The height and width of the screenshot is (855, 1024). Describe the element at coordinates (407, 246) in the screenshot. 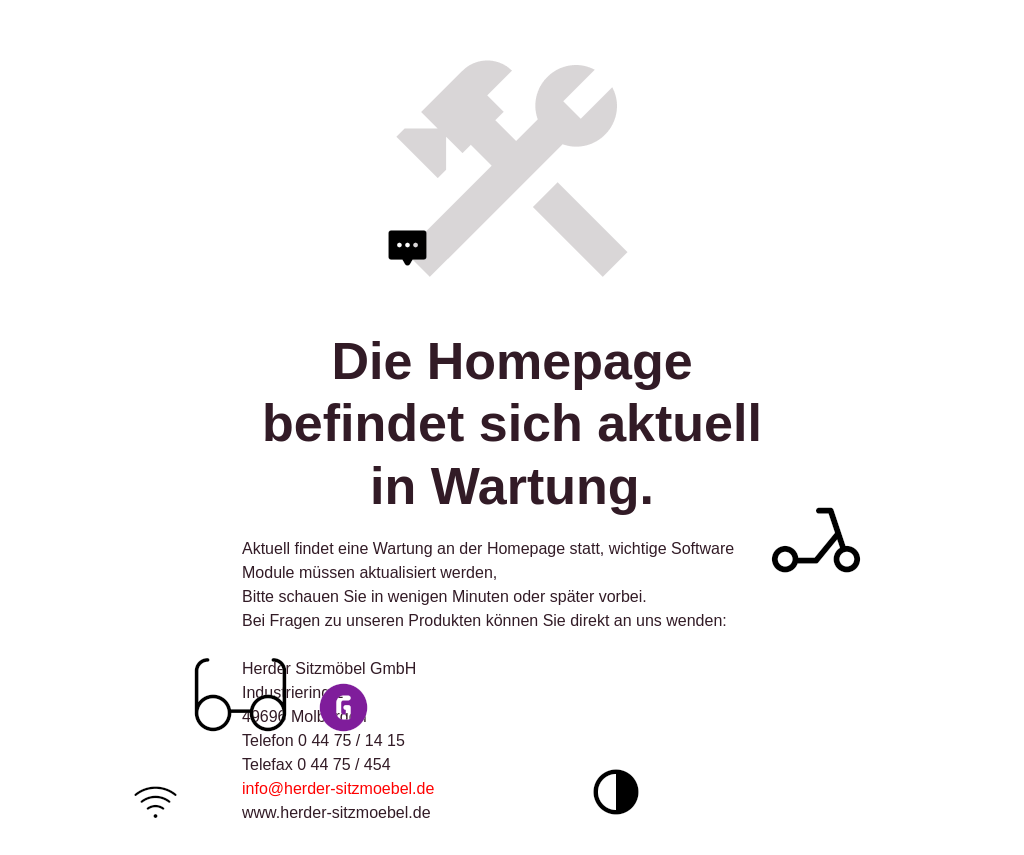

I see `open chat or messaging` at that location.